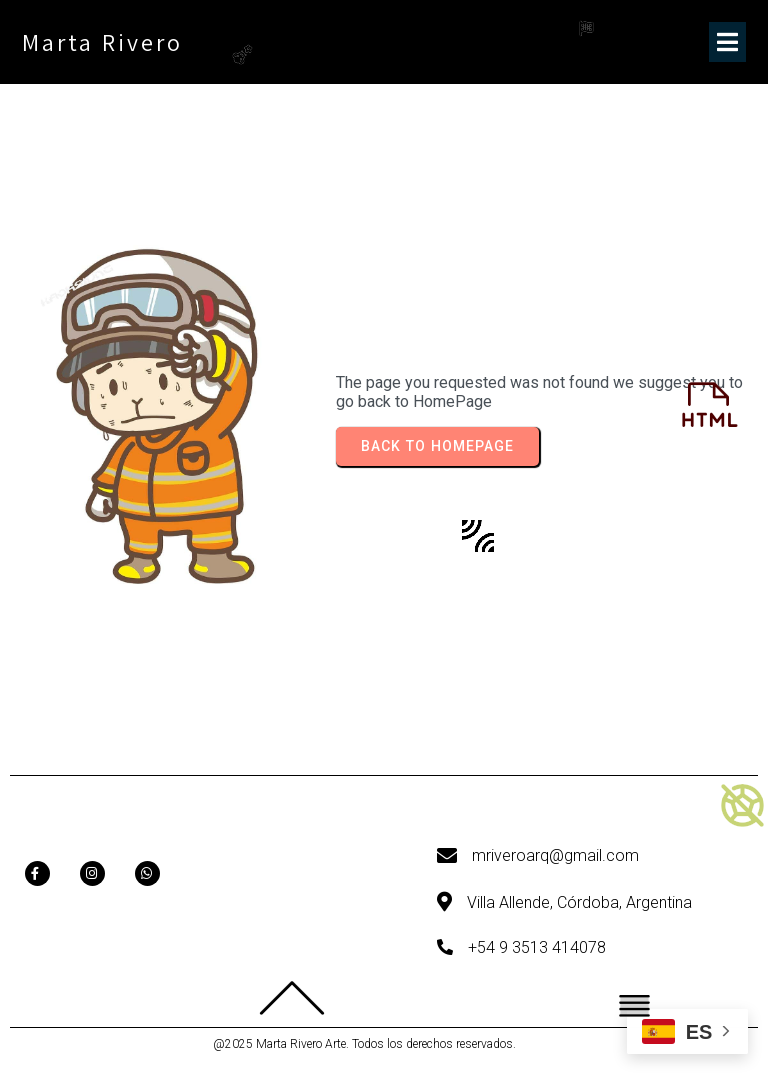 This screenshot has width=768, height=1078. What do you see at coordinates (292, 1001) in the screenshot?
I see `collapse an expanded section` at bounding box center [292, 1001].